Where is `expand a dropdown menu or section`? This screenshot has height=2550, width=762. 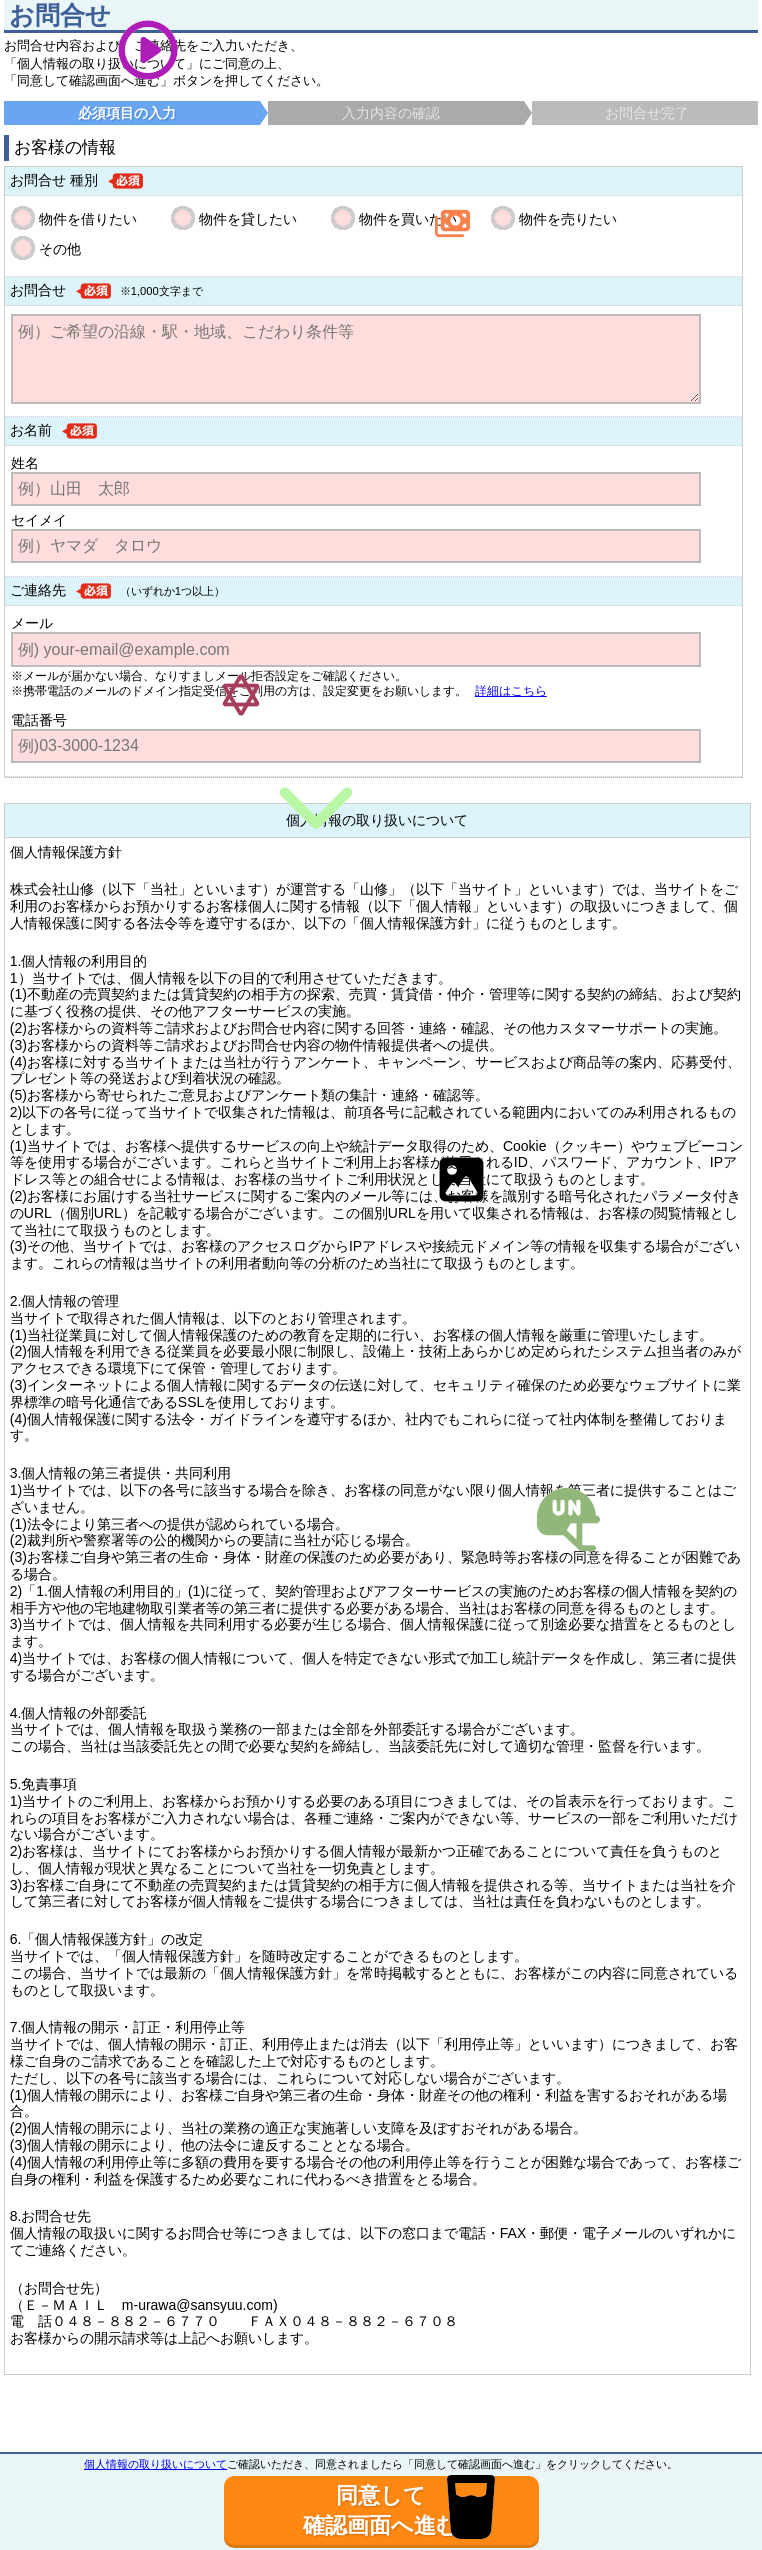 expand a dropdown menu or section is located at coordinates (316, 803).